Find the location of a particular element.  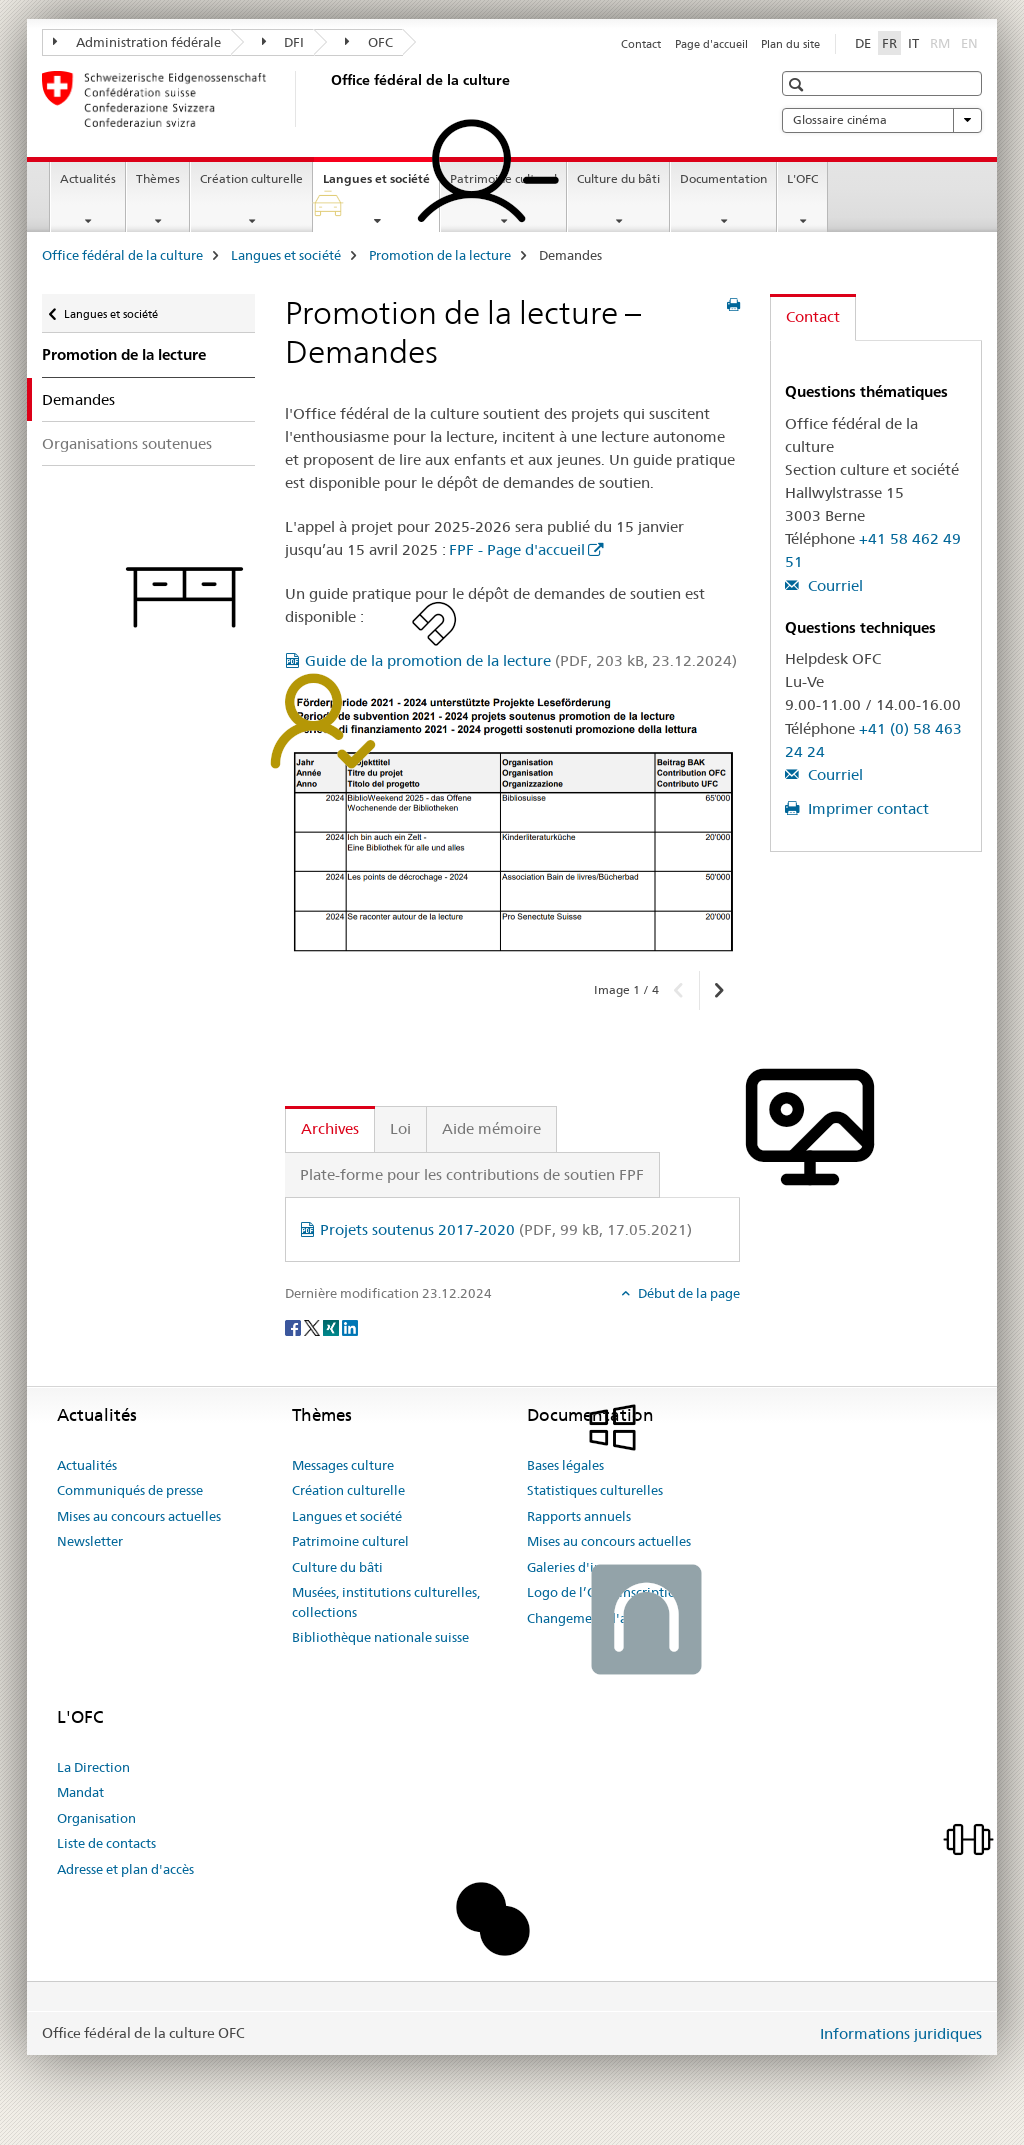

open windows start menu is located at coordinates (614, 1427).